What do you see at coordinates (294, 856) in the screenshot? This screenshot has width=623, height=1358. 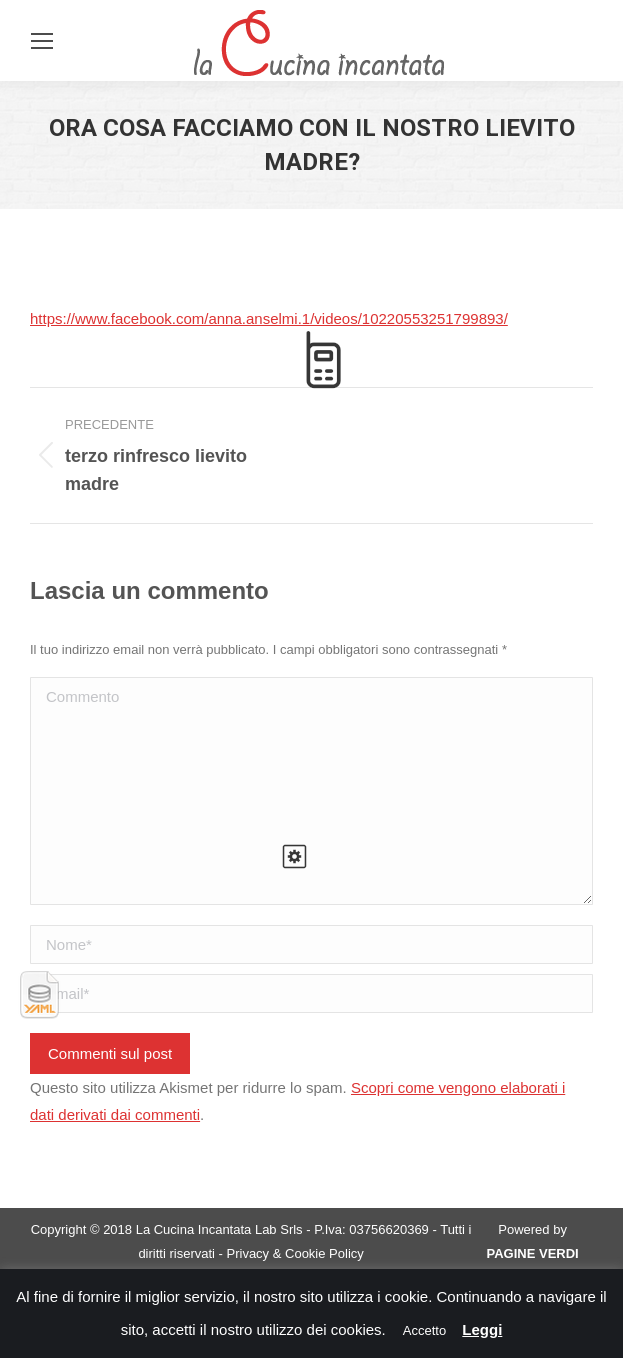 I see `access other applications or utilities` at bounding box center [294, 856].